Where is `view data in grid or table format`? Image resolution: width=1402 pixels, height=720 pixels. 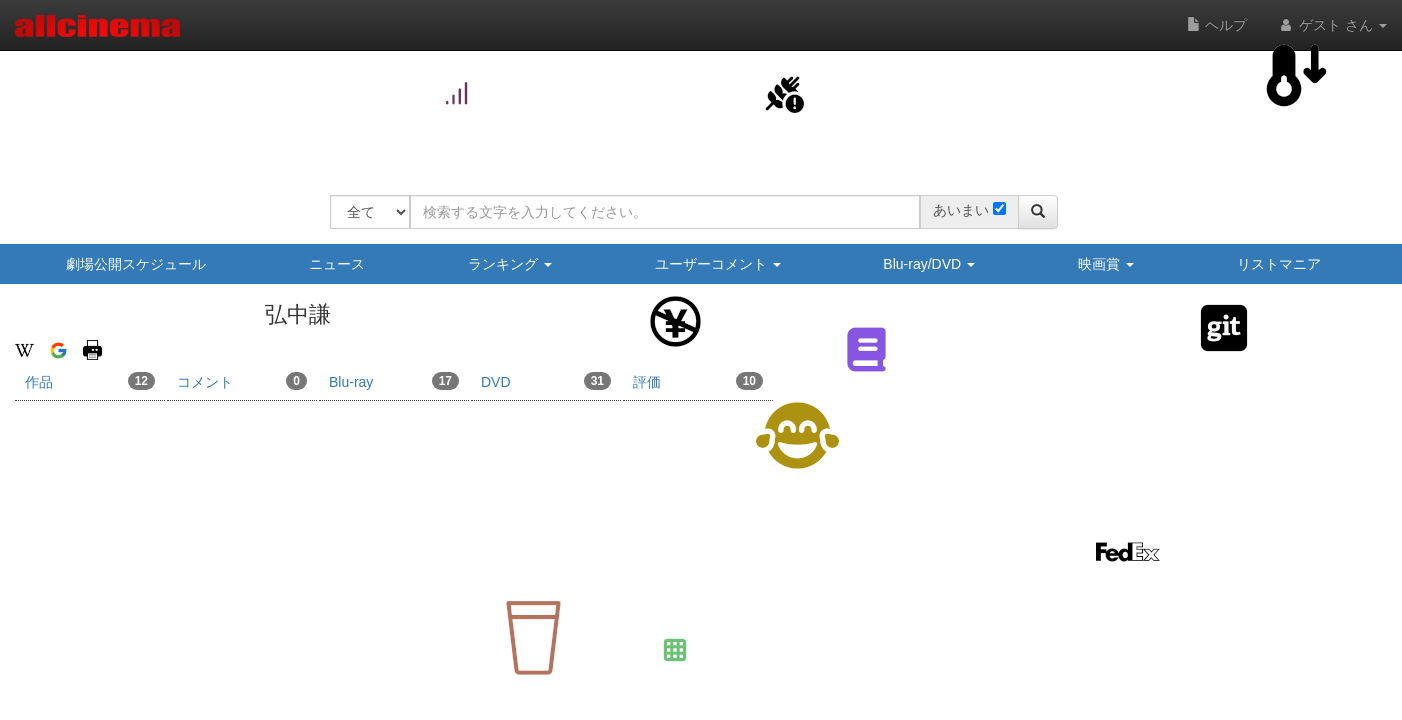 view data in grid or table format is located at coordinates (675, 650).